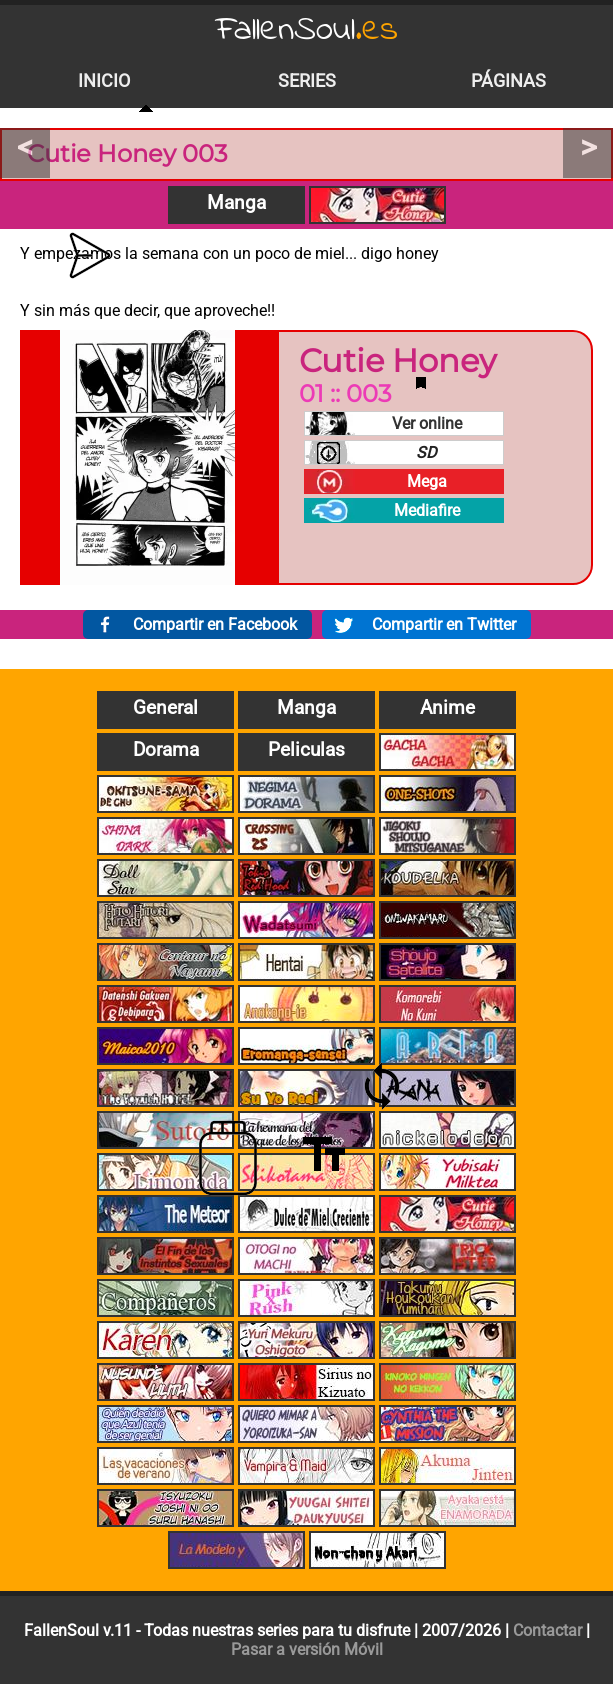  What do you see at coordinates (324, 1155) in the screenshot?
I see `adjust text formatting options` at bounding box center [324, 1155].